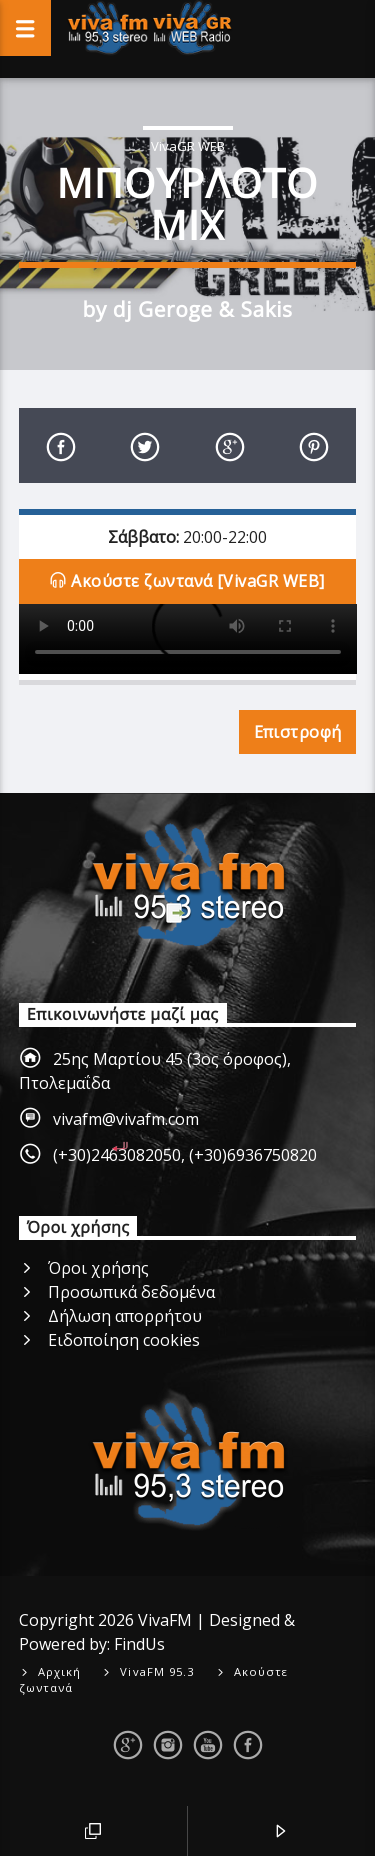 The image size is (375, 1856). I want to click on reply to all recipients of an email, so click(119, 1145).